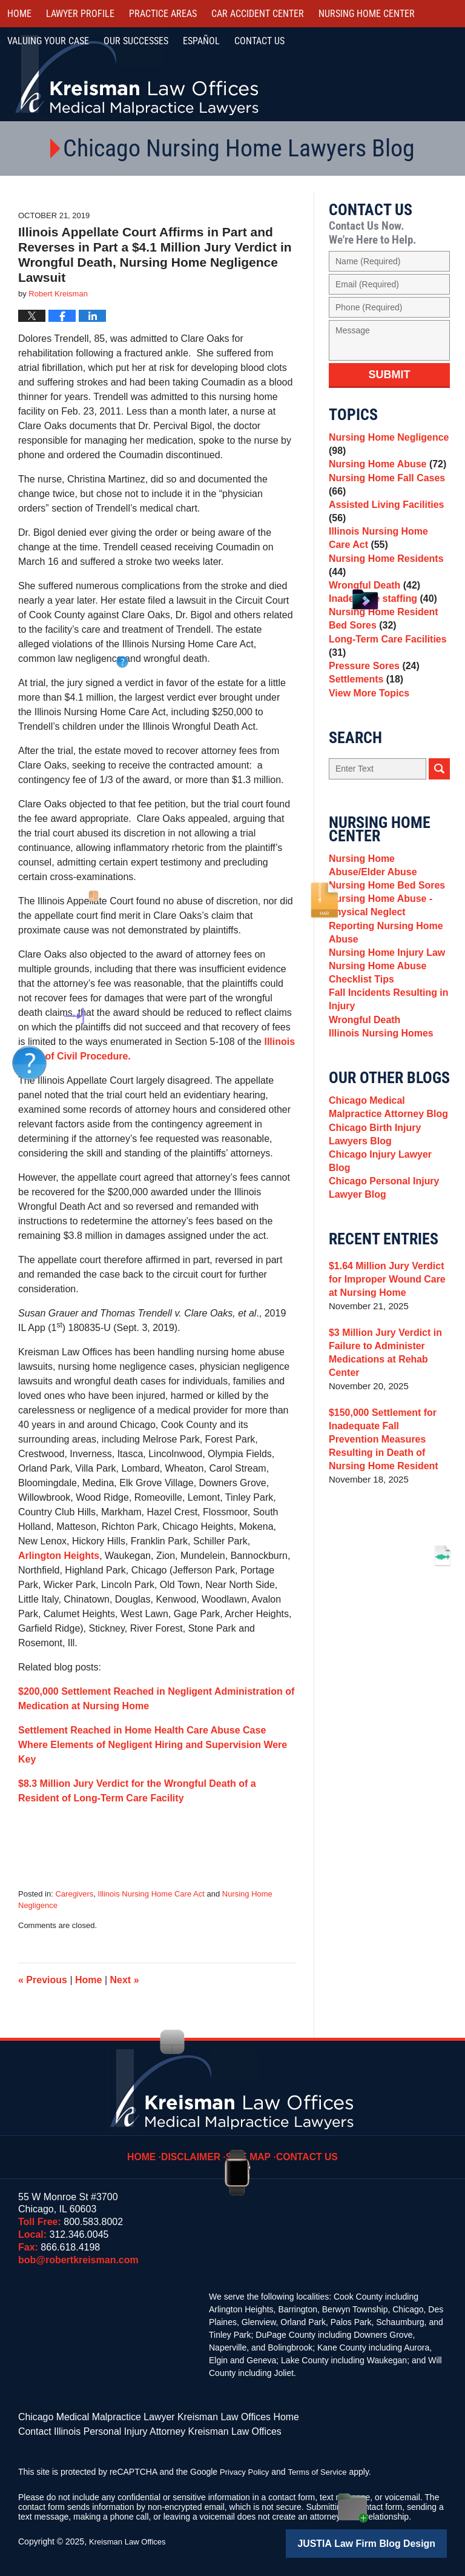  What do you see at coordinates (172, 2041) in the screenshot?
I see `touchpad or trackpad input device settings` at bounding box center [172, 2041].